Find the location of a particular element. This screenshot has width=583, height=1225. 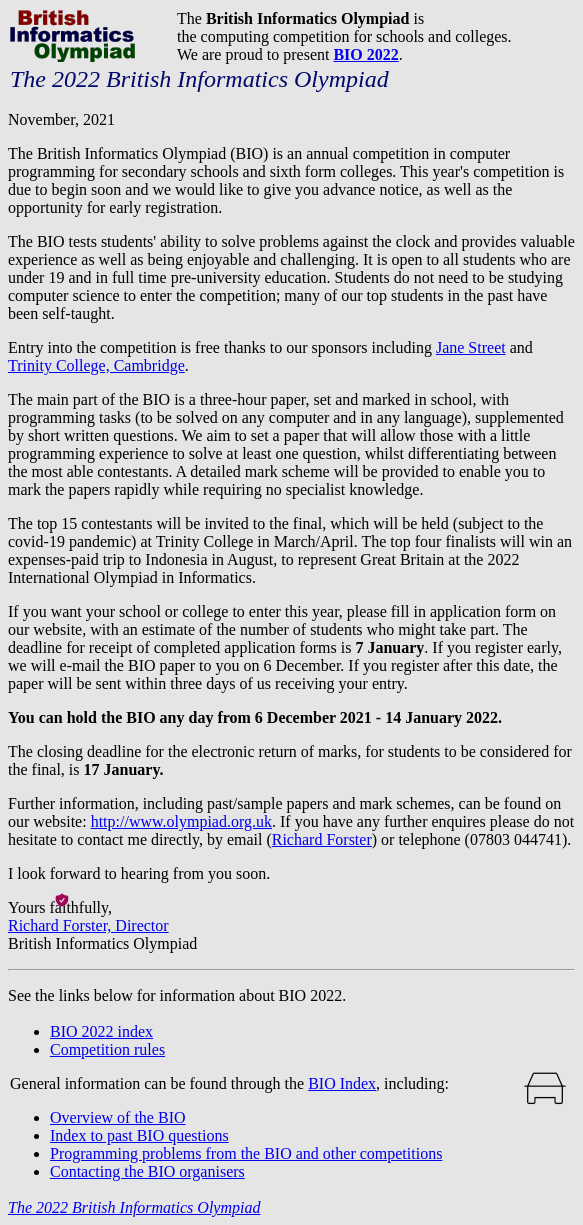

access vehicle or car-related features is located at coordinates (545, 1089).